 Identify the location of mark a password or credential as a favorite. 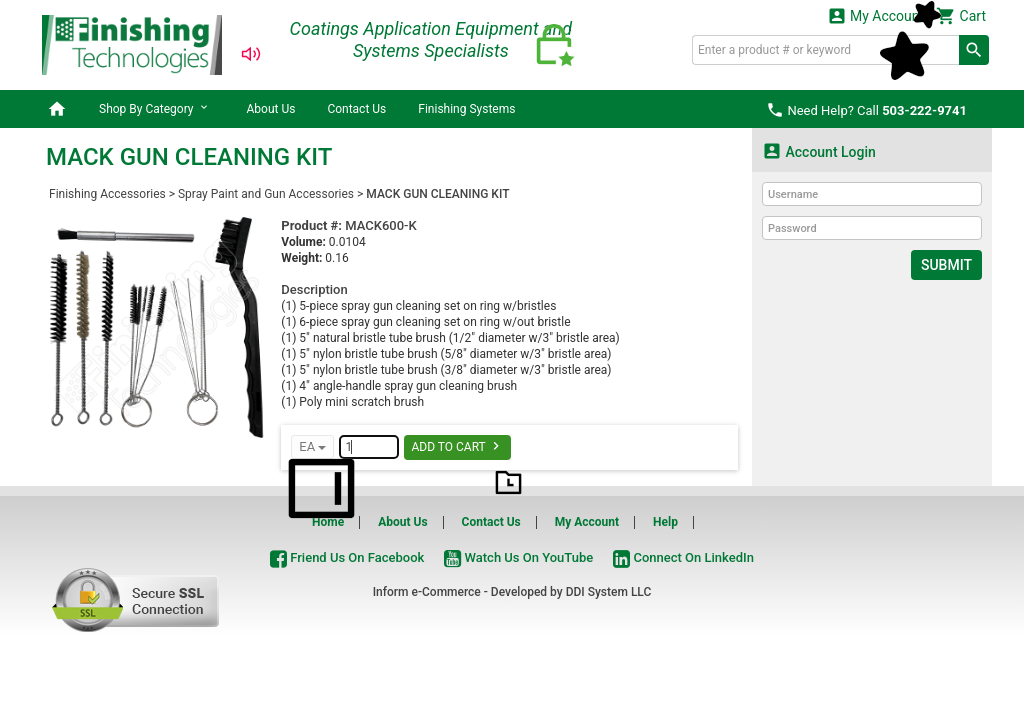
(554, 45).